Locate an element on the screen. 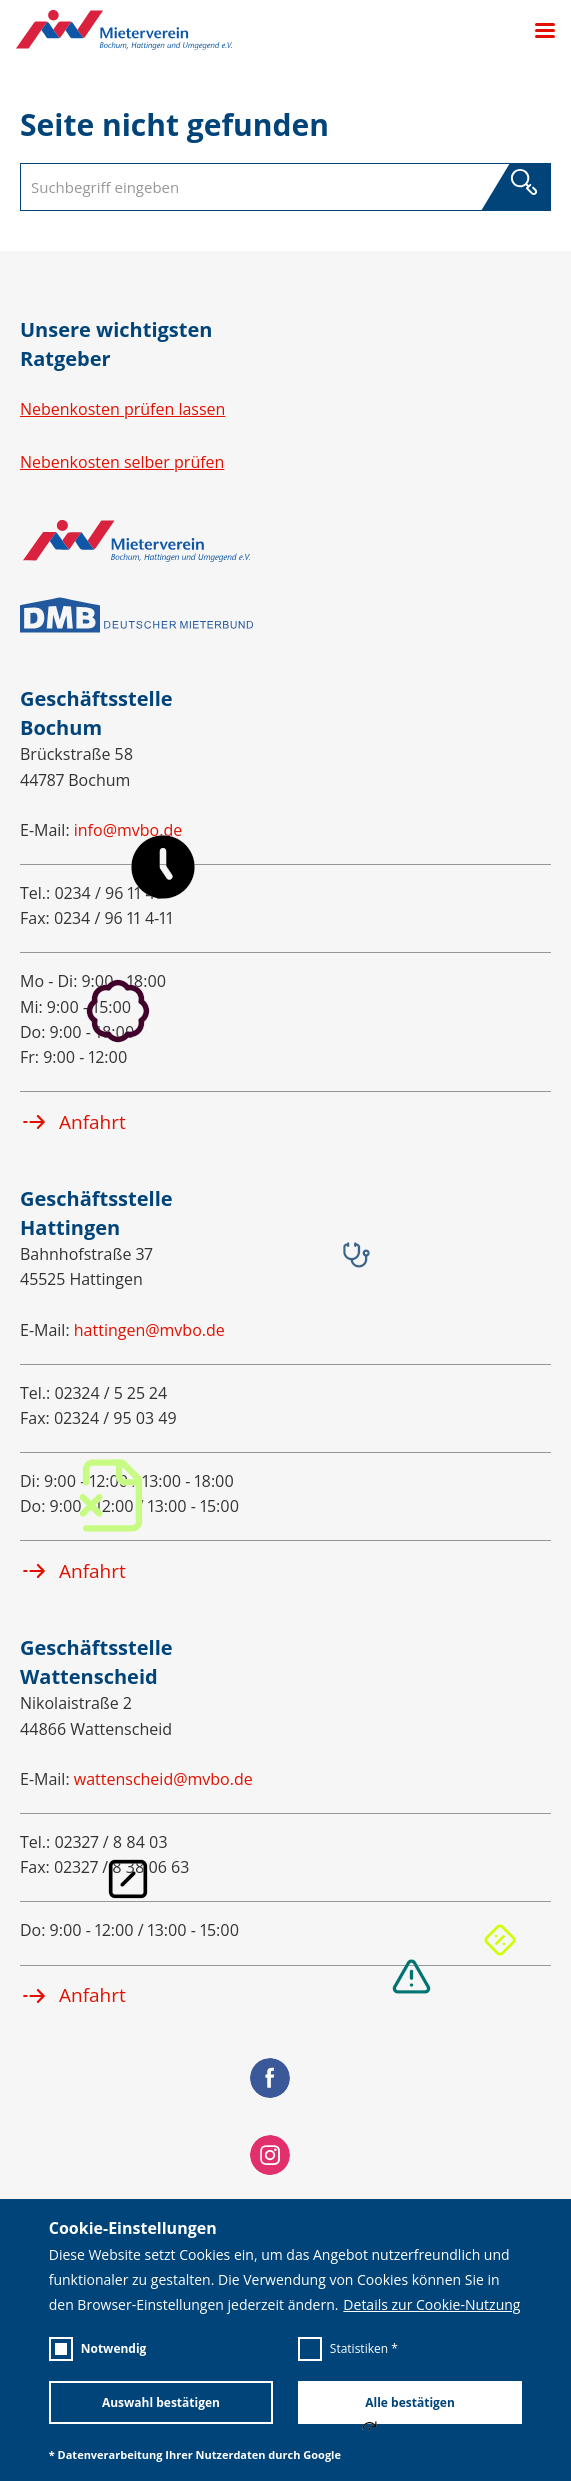  redo action with active state indicator is located at coordinates (369, 2425).